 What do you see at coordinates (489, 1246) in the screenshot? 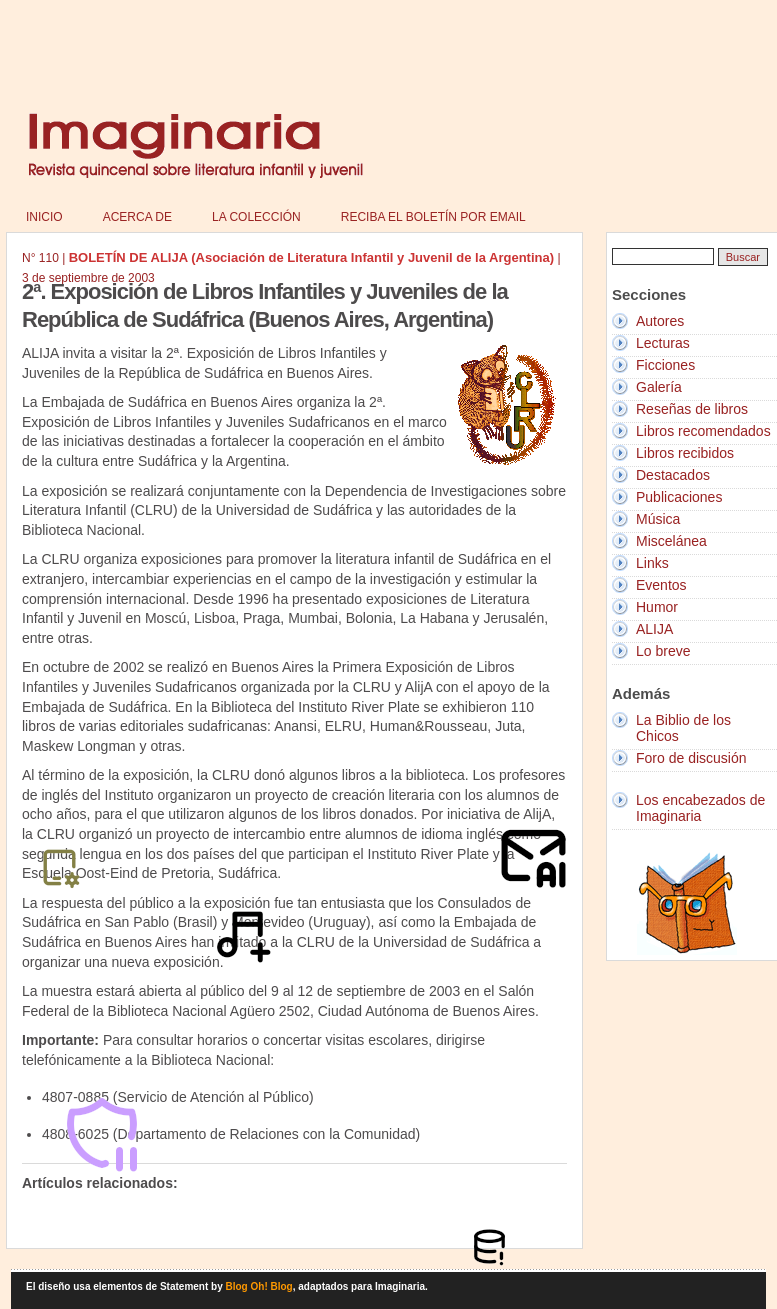
I see `database error or warning status` at bounding box center [489, 1246].